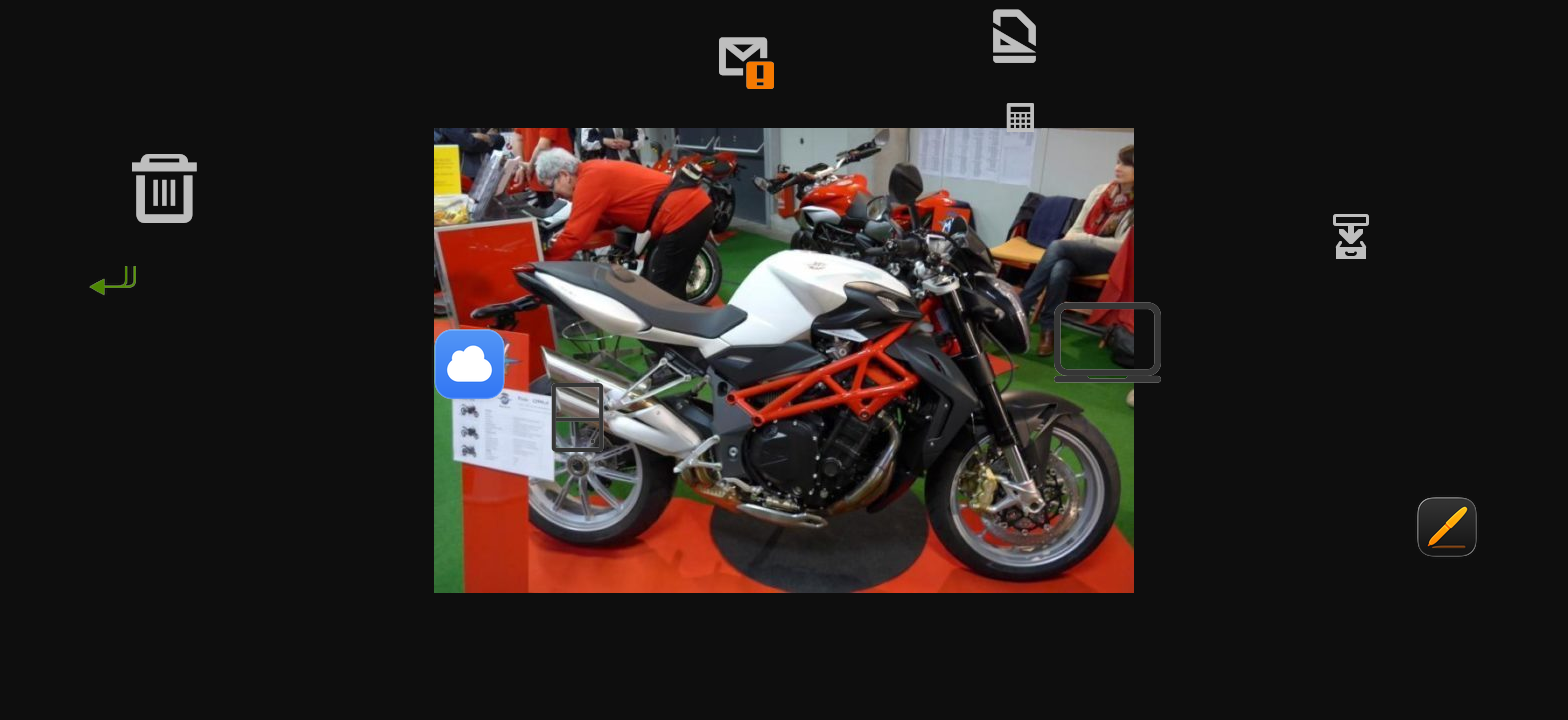  I want to click on save document to a new location, so click(1351, 238).